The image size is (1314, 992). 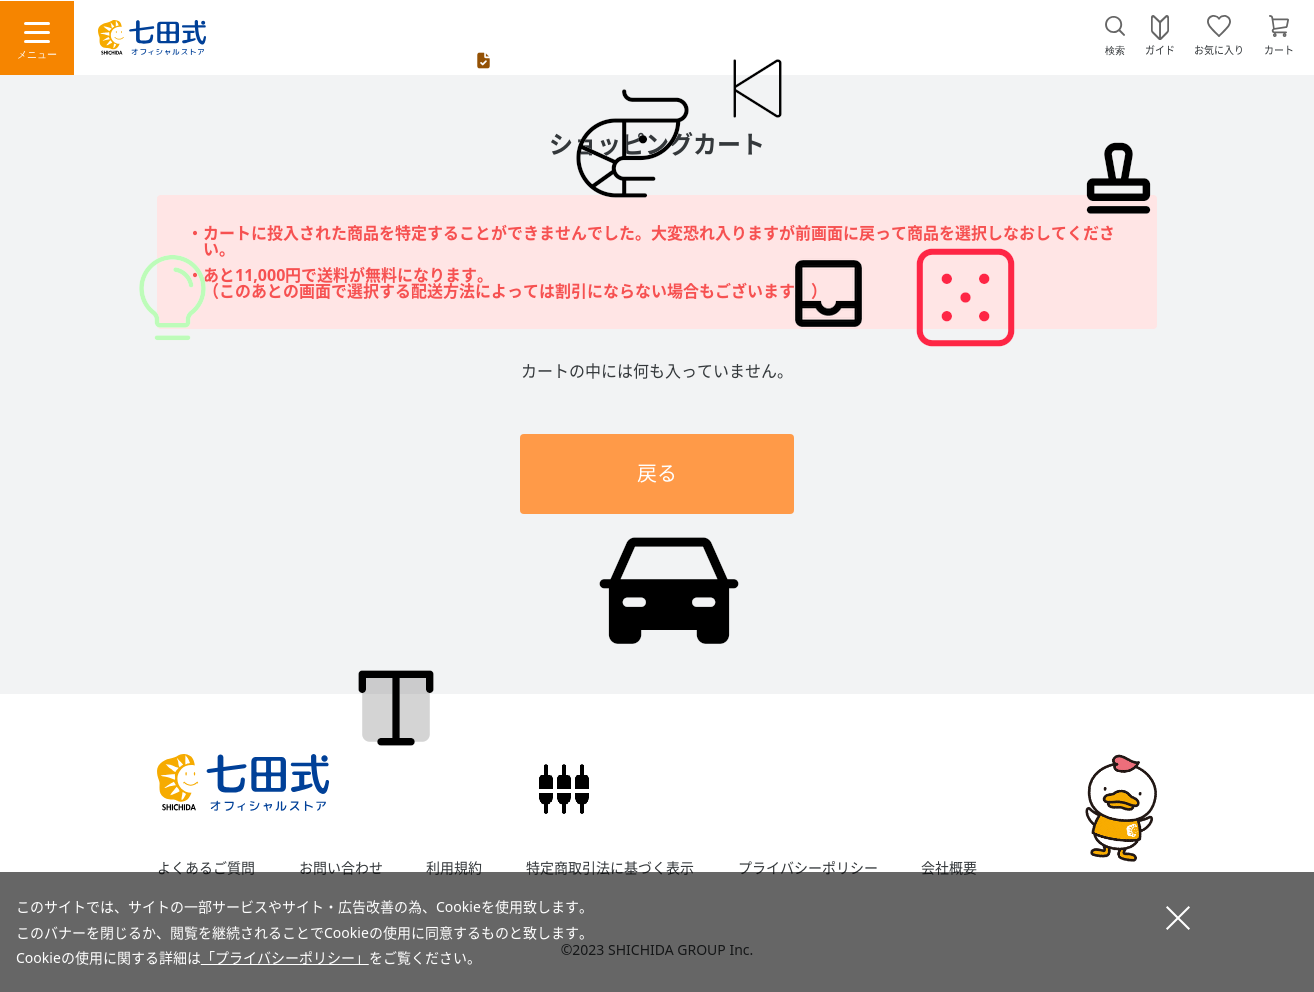 What do you see at coordinates (1118, 179) in the screenshot?
I see `apply a stamp or approval mark` at bounding box center [1118, 179].